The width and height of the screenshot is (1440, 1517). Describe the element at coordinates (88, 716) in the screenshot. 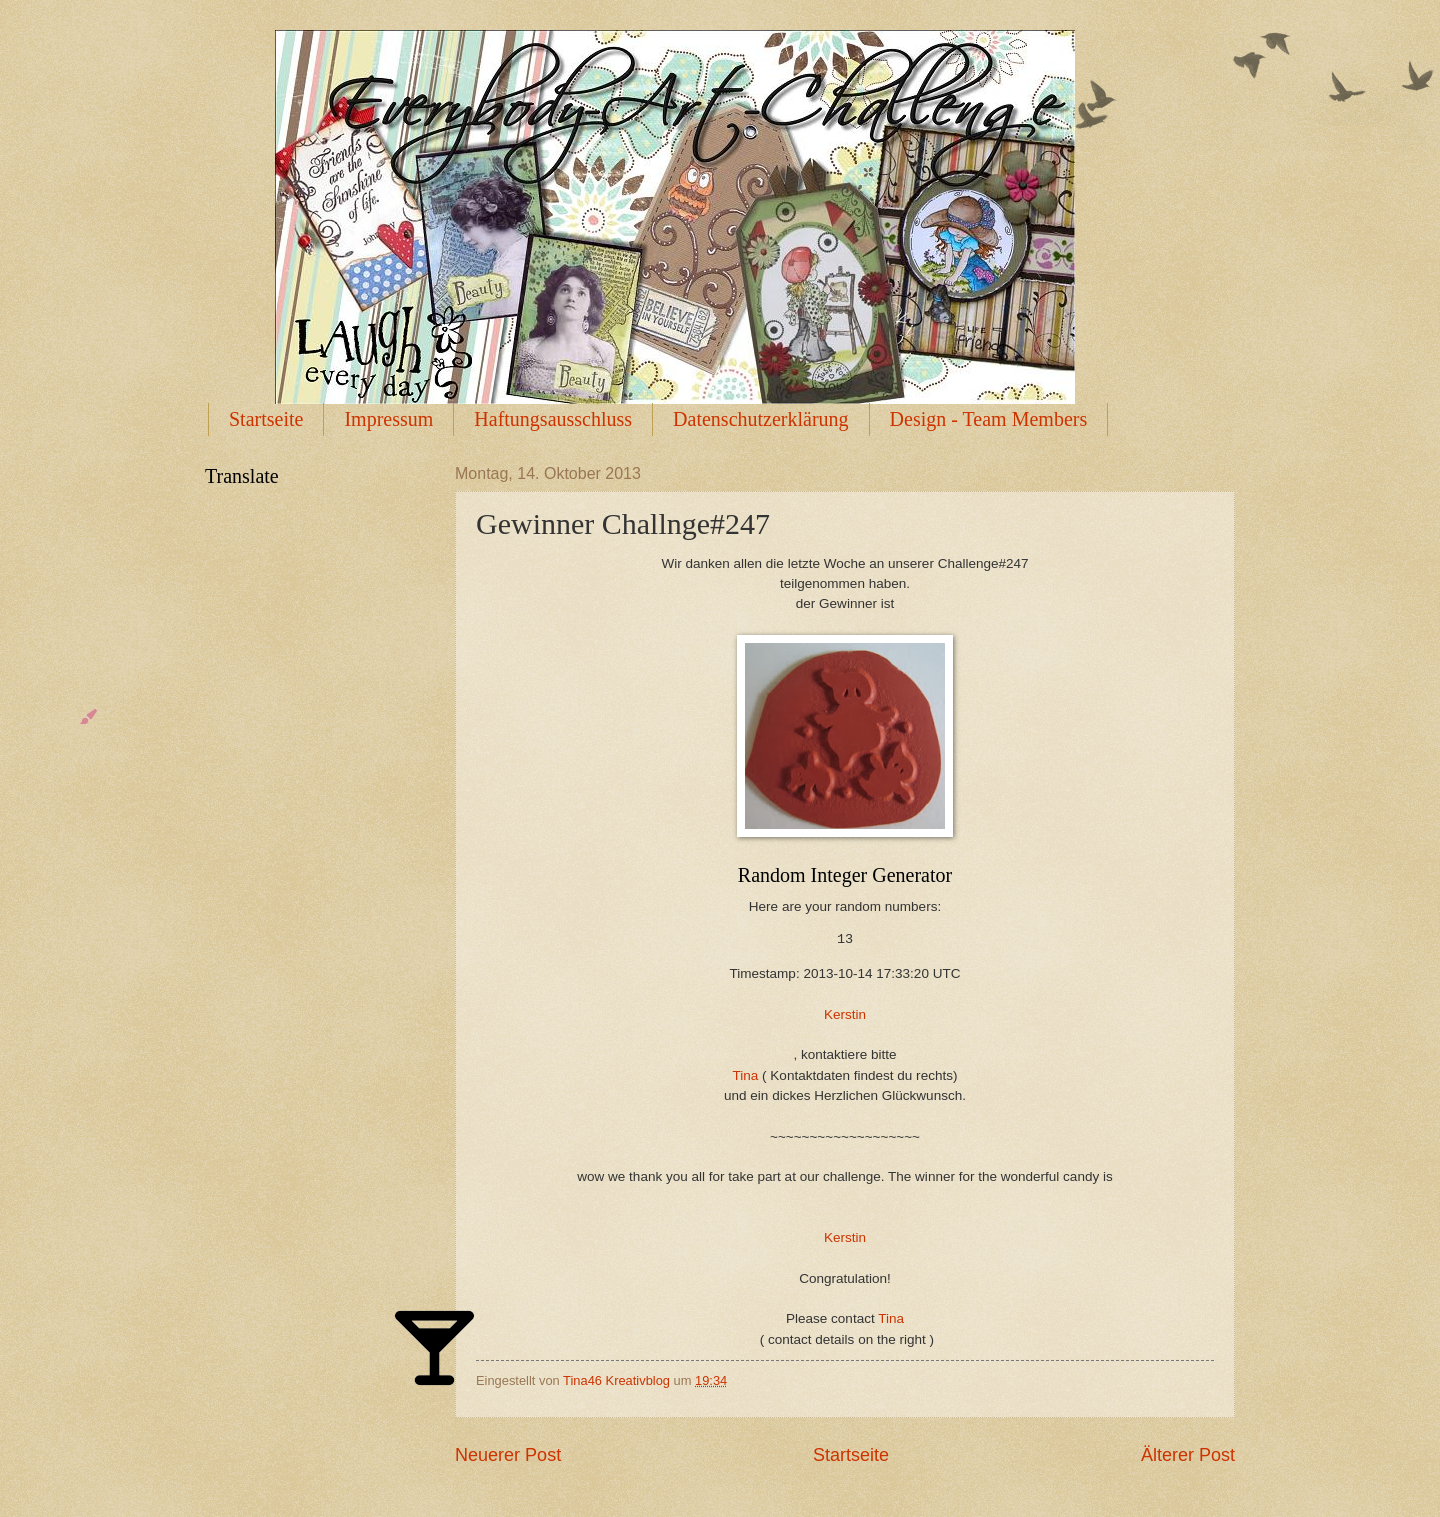

I see `access drawing or painting tools` at that location.